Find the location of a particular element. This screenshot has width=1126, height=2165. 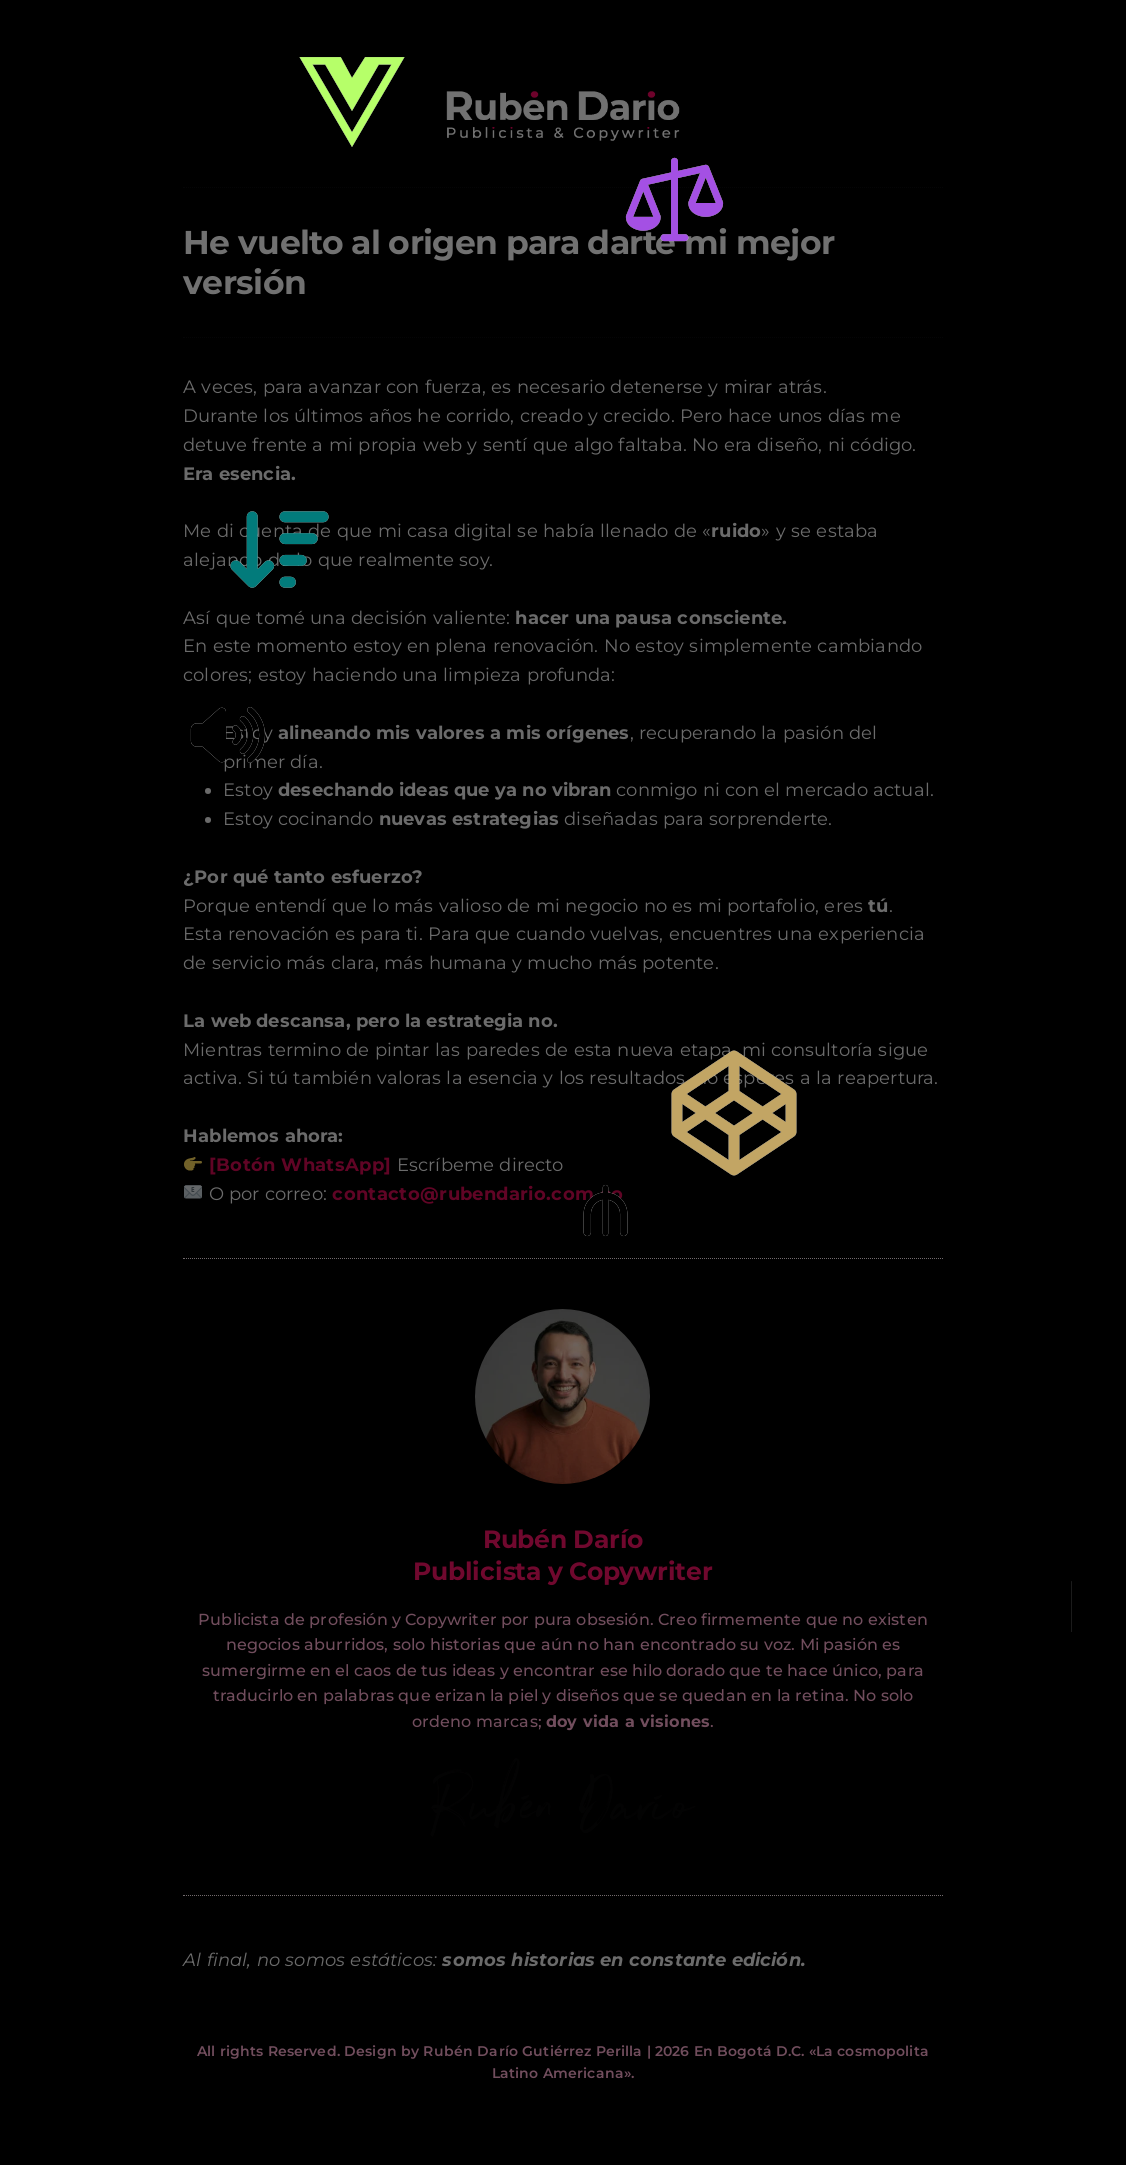

compare items or options is located at coordinates (674, 199).